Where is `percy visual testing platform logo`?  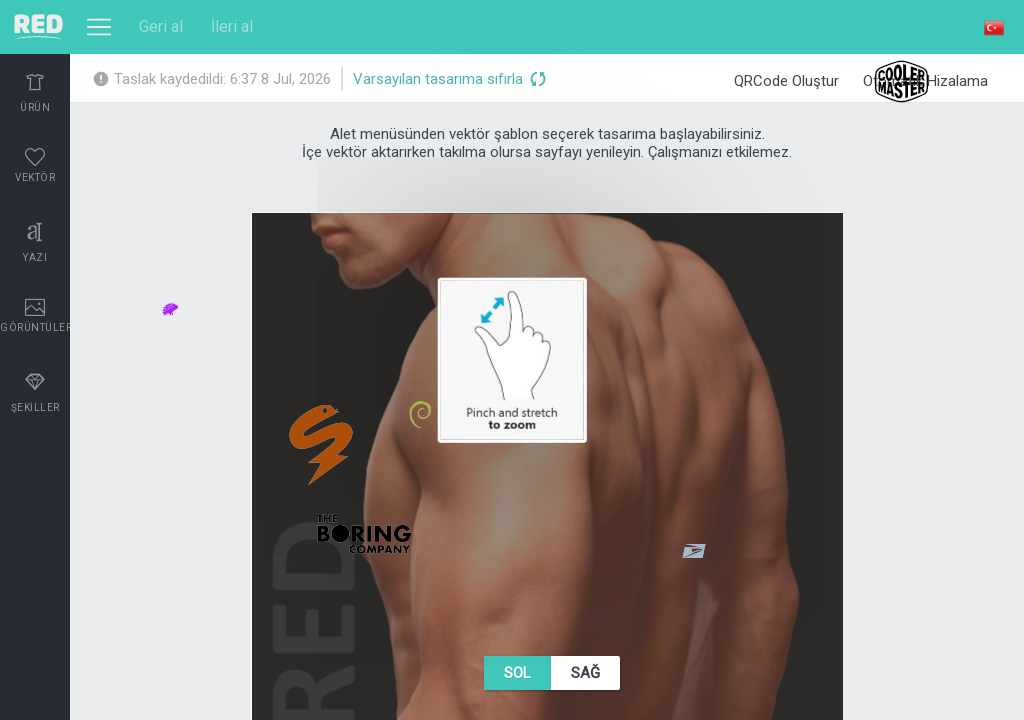 percy visual testing platform logo is located at coordinates (170, 309).